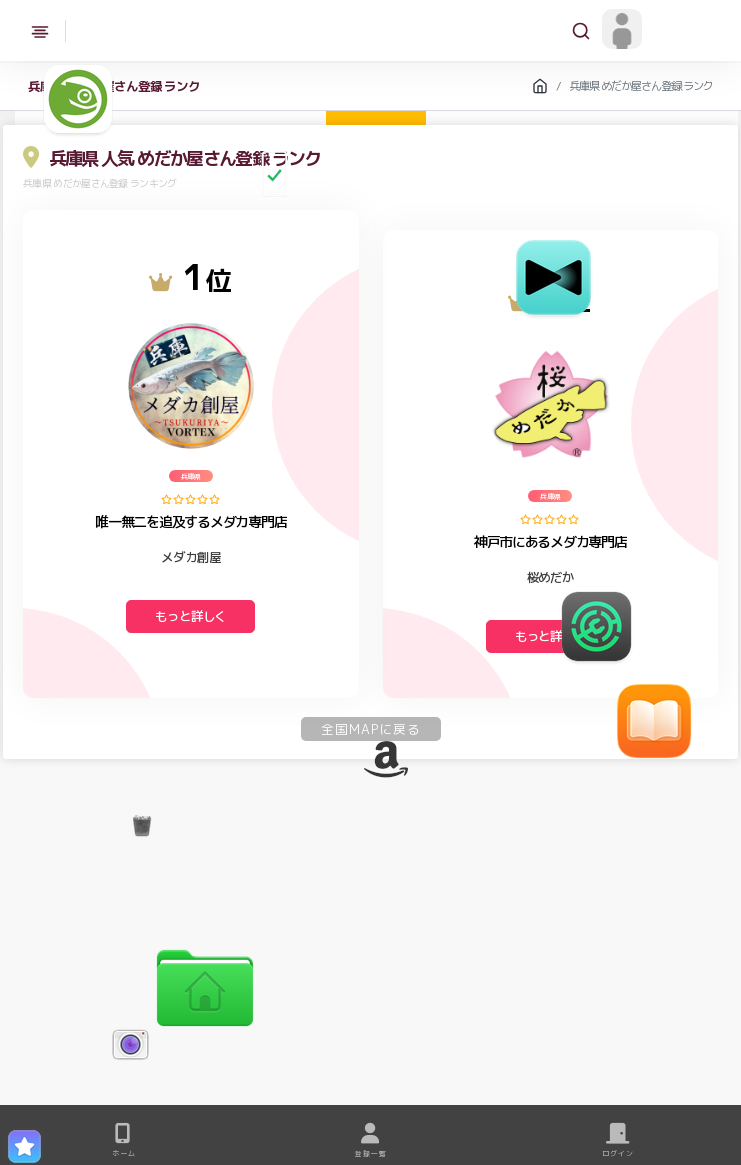 This screenshot has height=1165, width=741. Describe the element at coordinates (142, 826) in the screenshot. I see `trash bin containing items ready to be emptied` at that location.